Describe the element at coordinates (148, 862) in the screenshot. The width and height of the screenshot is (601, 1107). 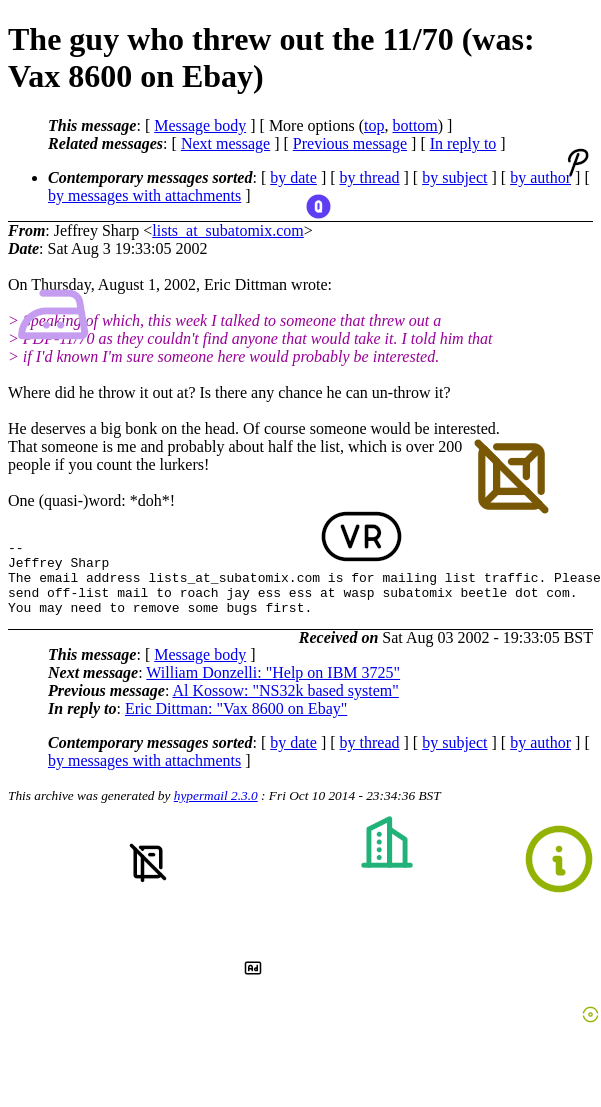
I see `notebook feature is disabled or unavailable` at that location.